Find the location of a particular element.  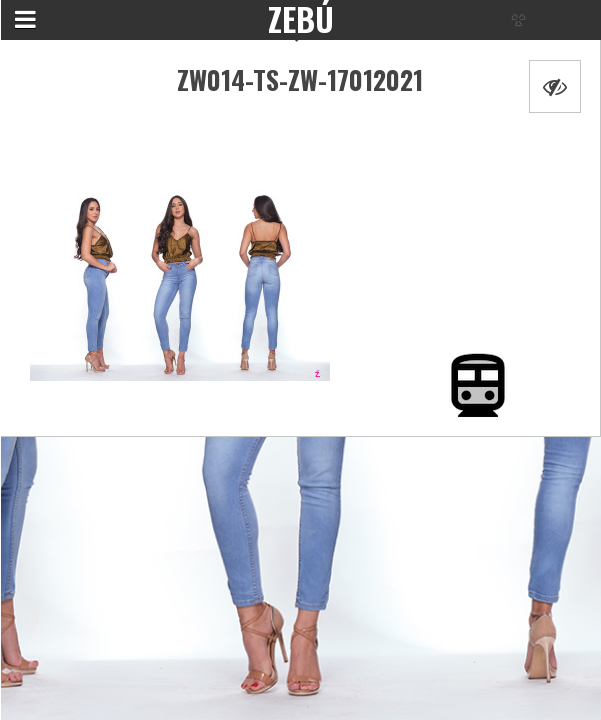

get public transit directions is located at coordinates (478, 387).